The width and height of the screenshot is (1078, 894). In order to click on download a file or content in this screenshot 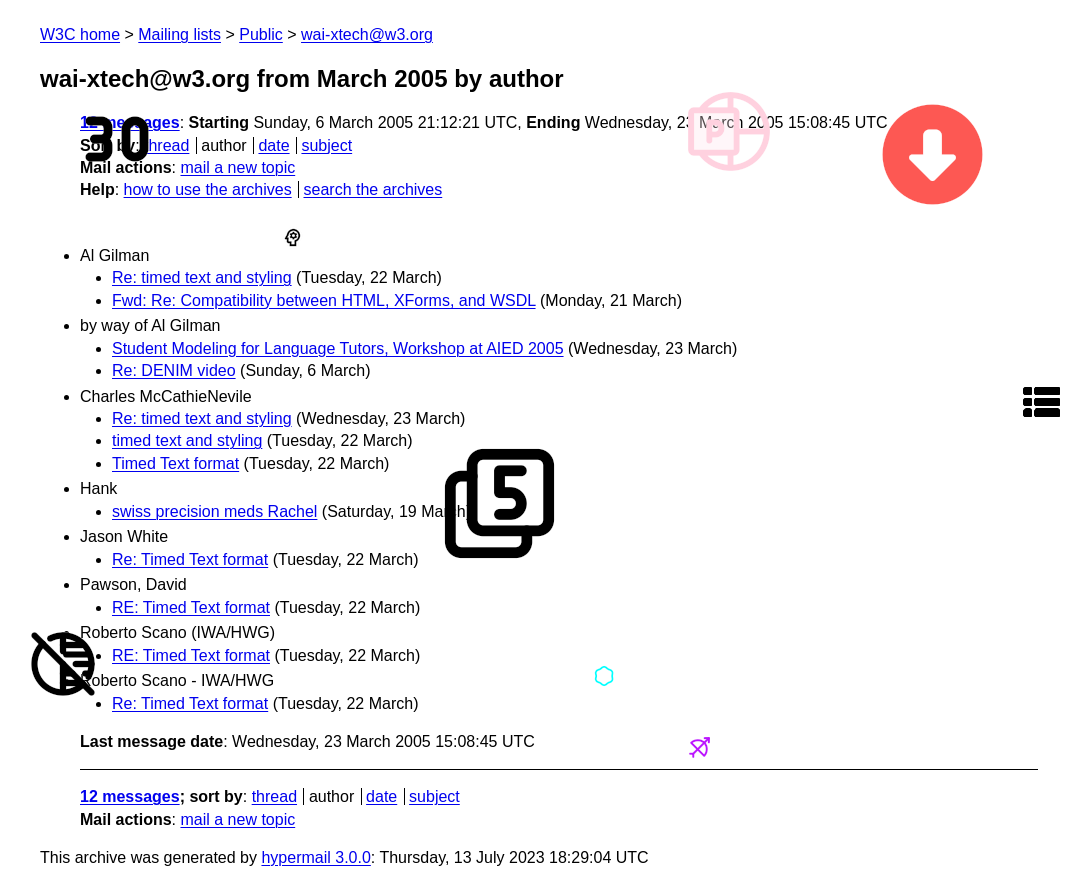, I will do `click(932, 154)`.